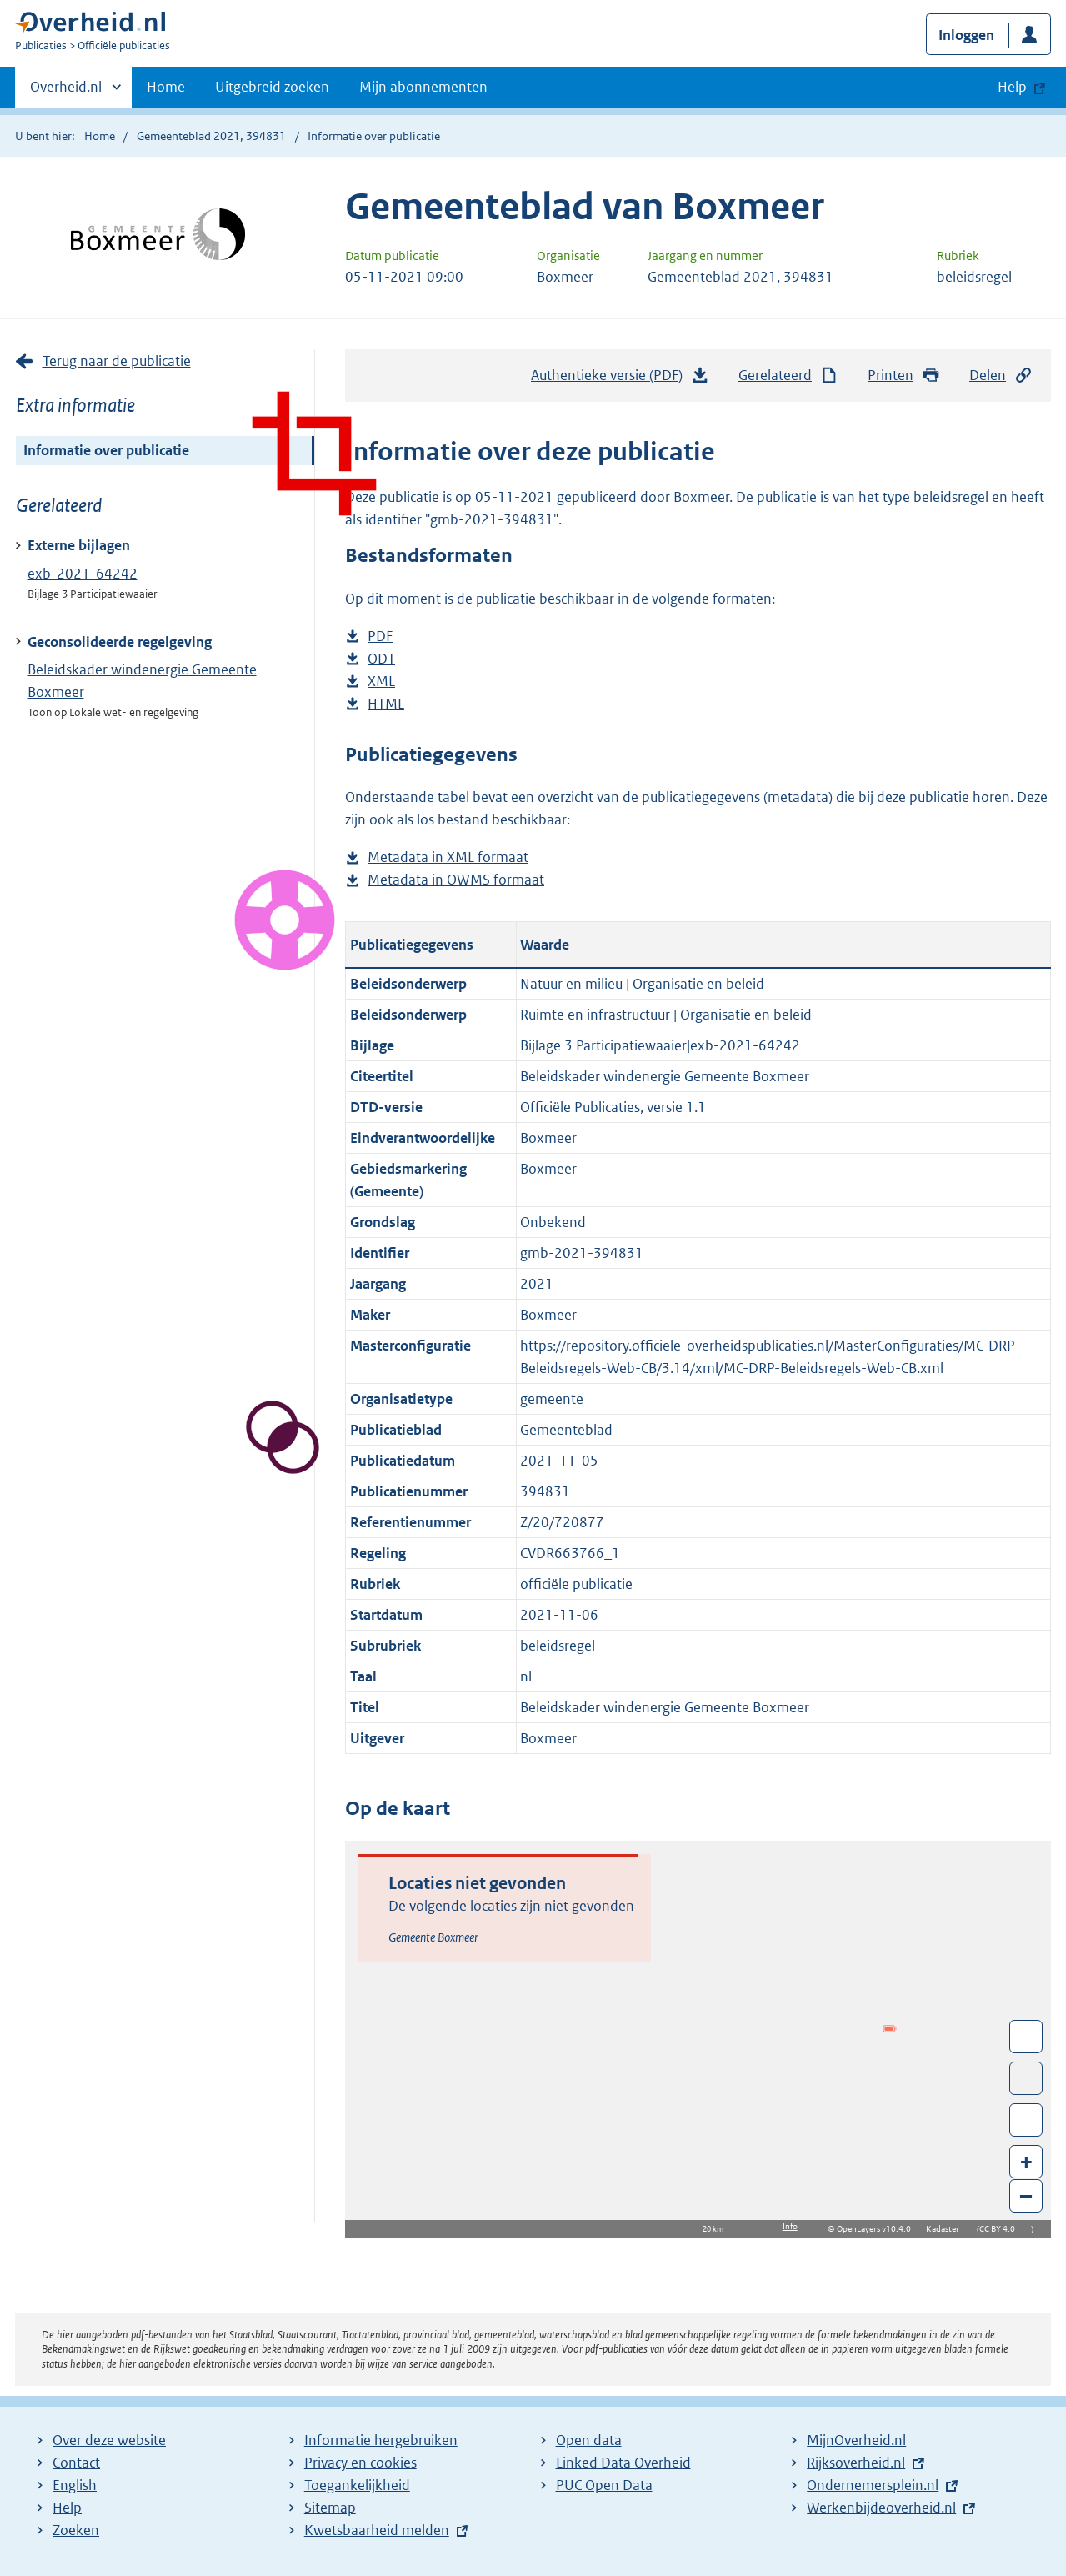 Image resolution: width=1066 pixels, height=2576 pixels. I want to click on indicates battery is fully charged, so click(889, 2028).